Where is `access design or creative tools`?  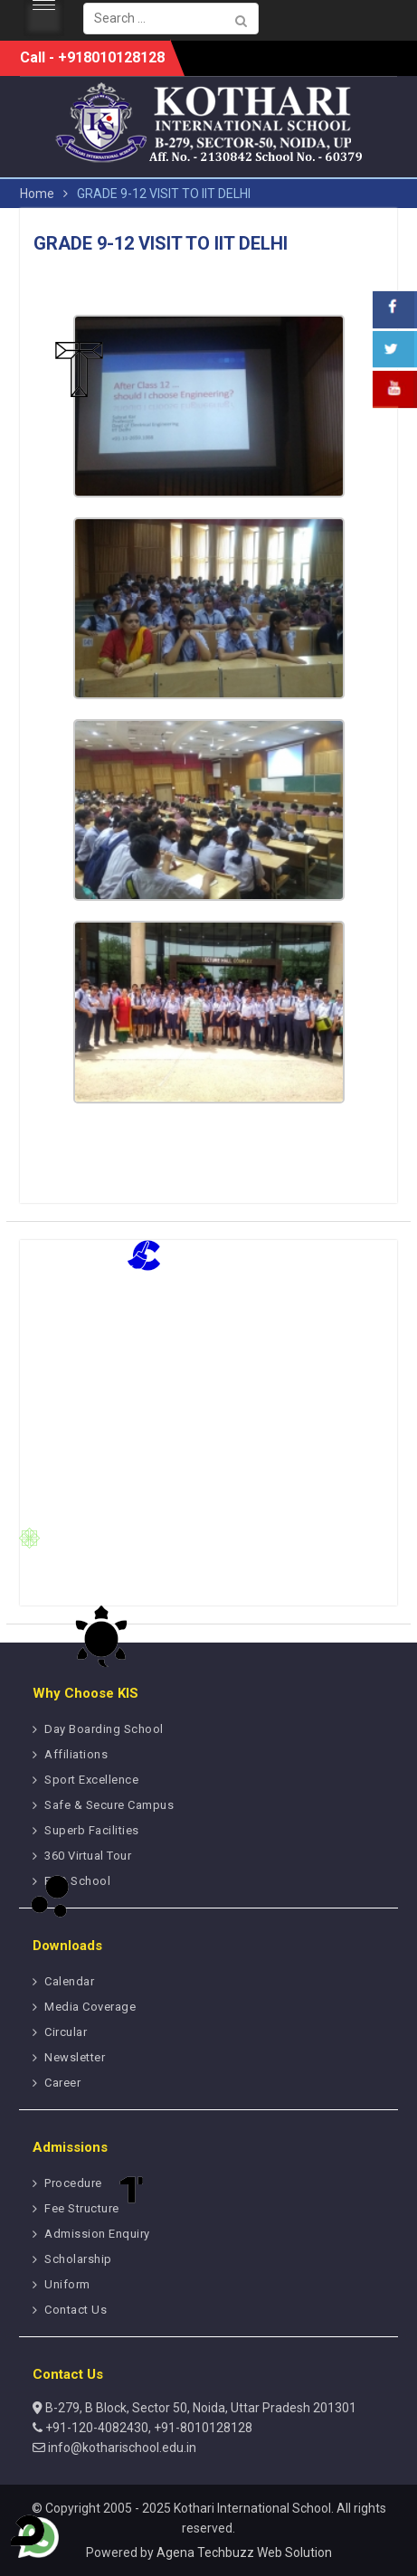 access design or creative tools is located at coordinates (131, 2189).